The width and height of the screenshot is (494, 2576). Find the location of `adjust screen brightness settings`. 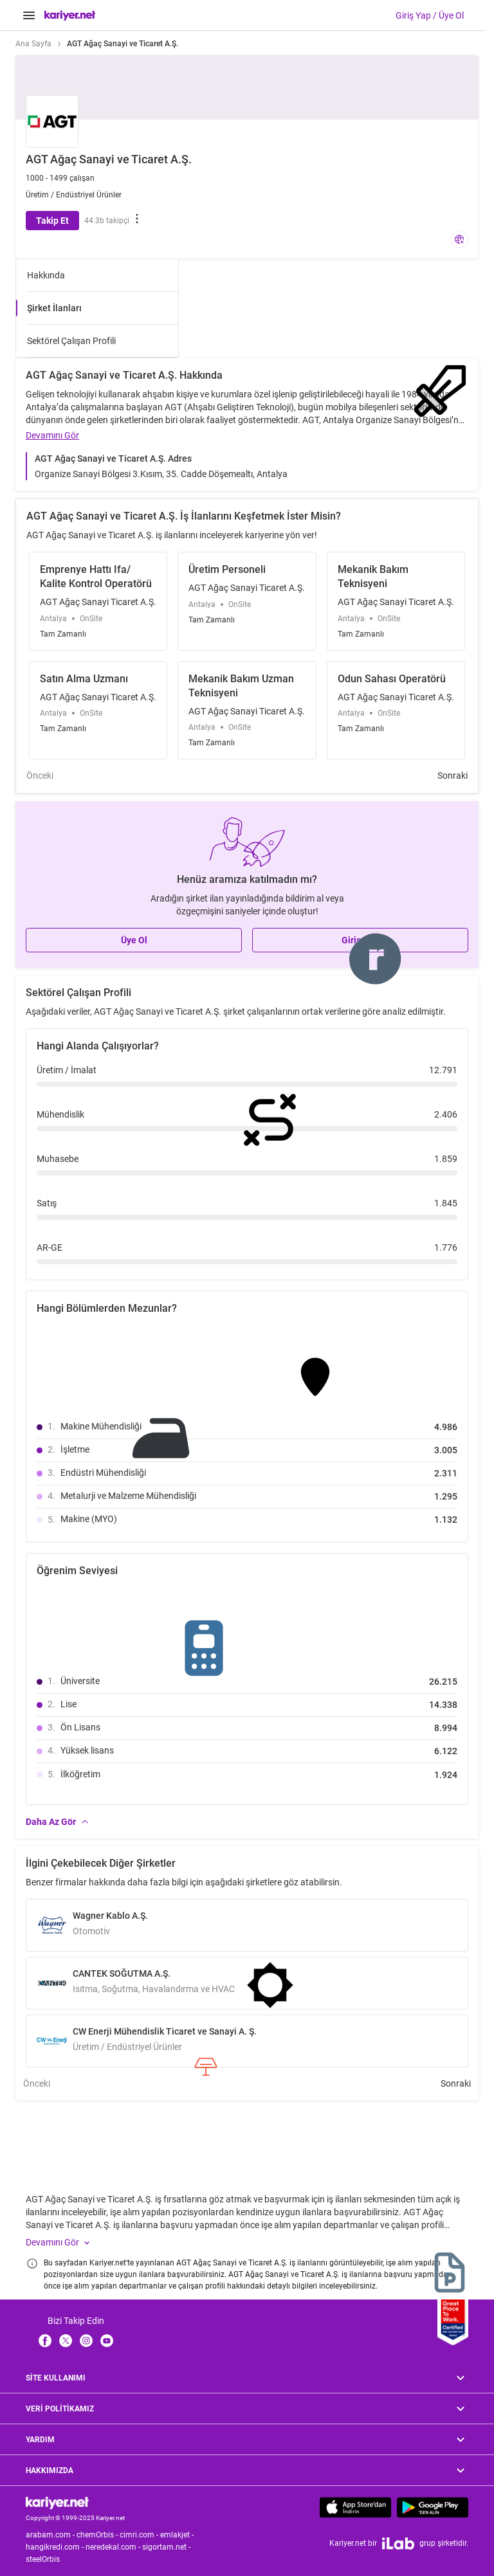

adjust screen brightness settings is located at coordinates (270, 1985).